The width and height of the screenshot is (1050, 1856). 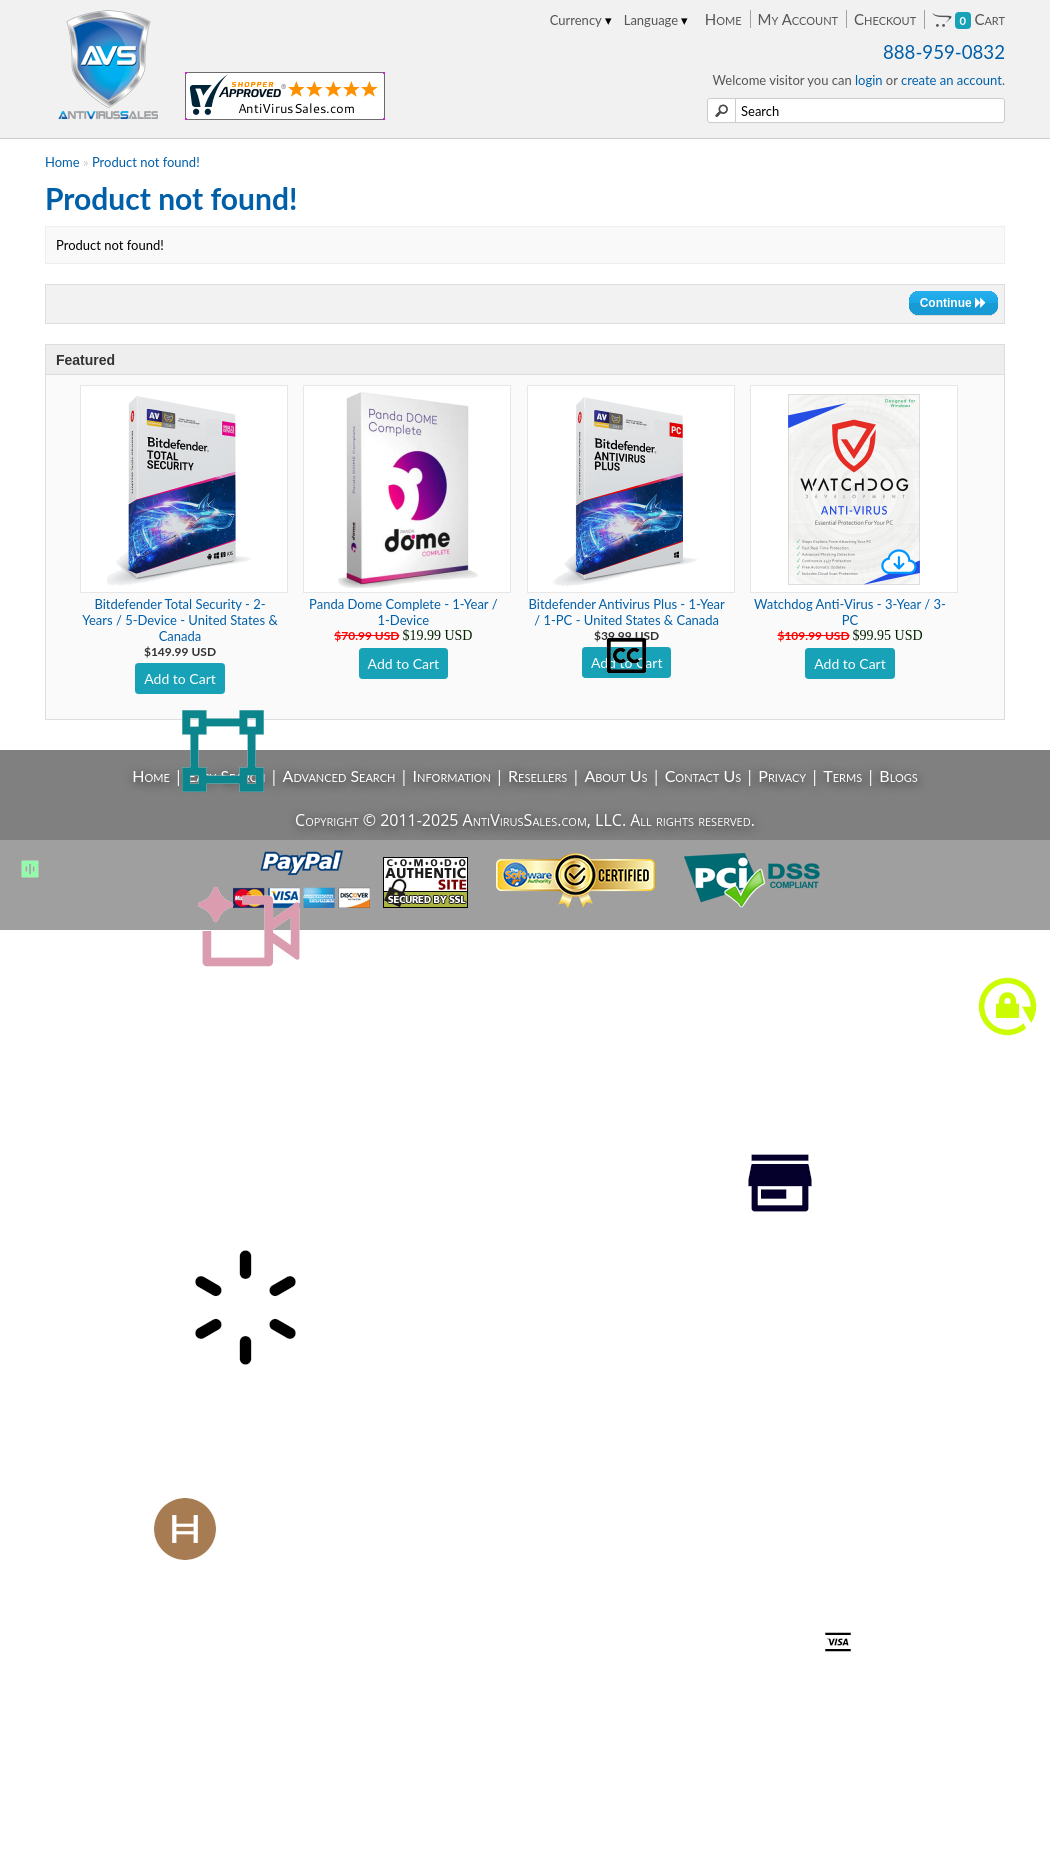 What do you see at coordinates (1007, 1006) in the screenshot?
I see `screen rotation is locked` at bounding box center [1007, 1006].